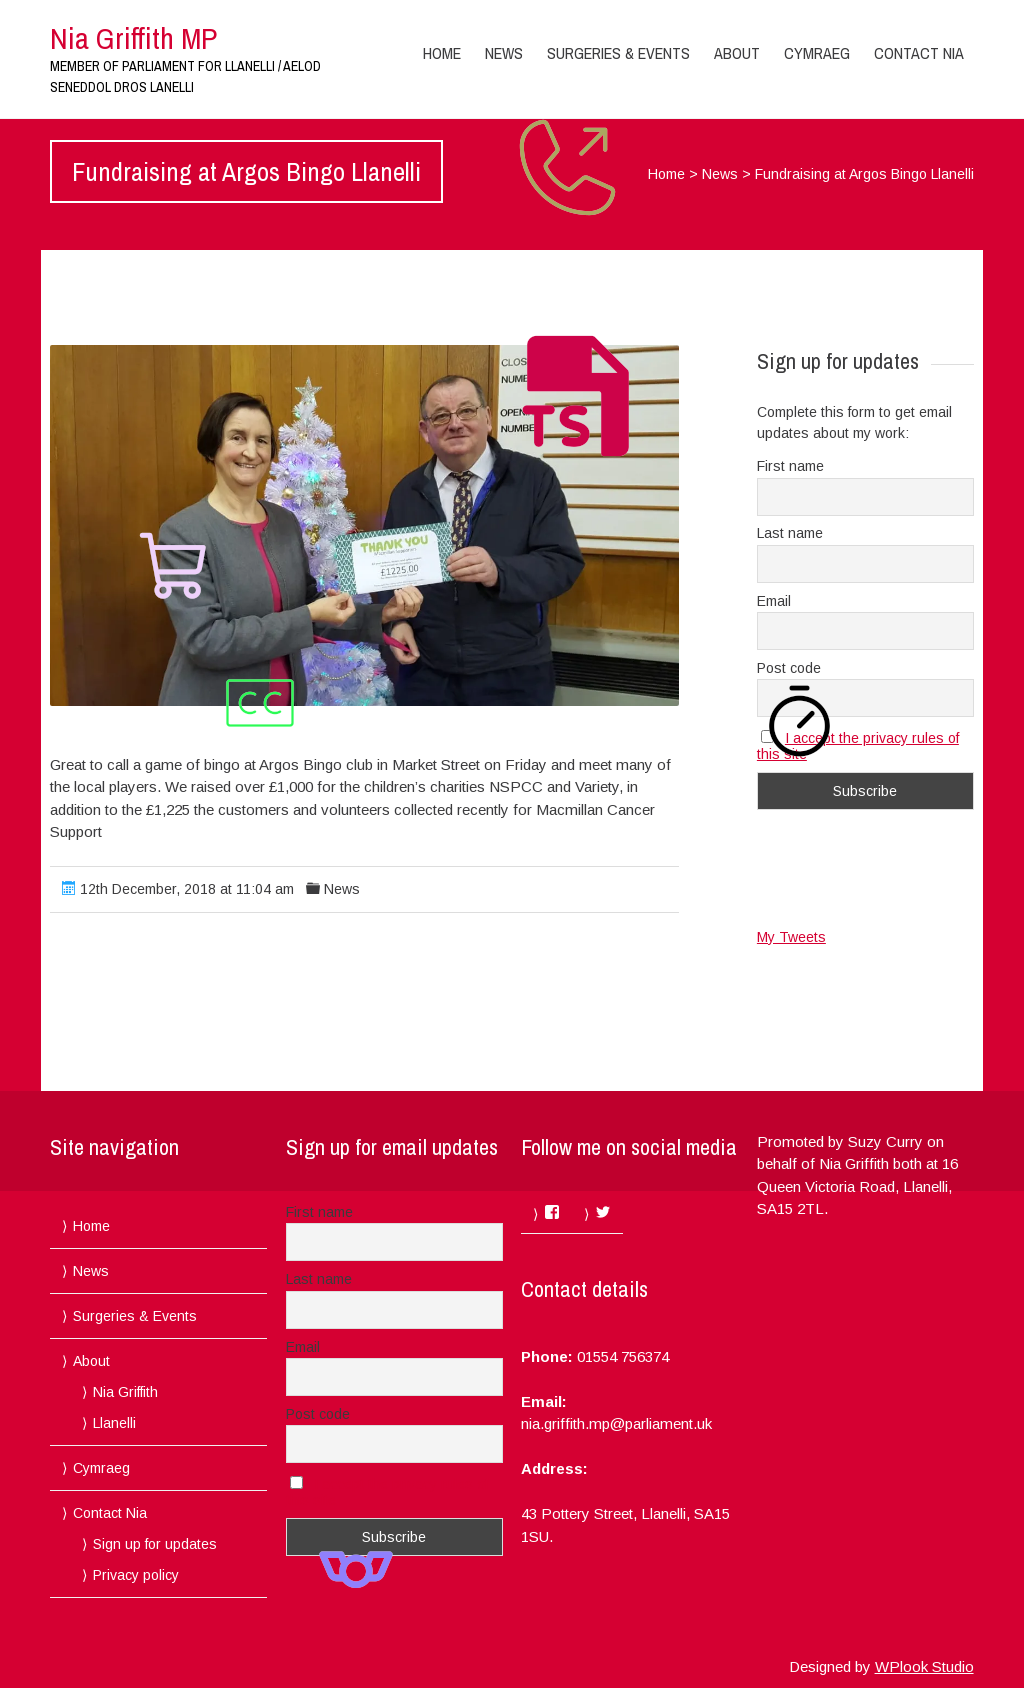  What do you see at coordinates (174, 567) in the screenshot?
I see `view your shopping cart` at bounding box center [174, 567].